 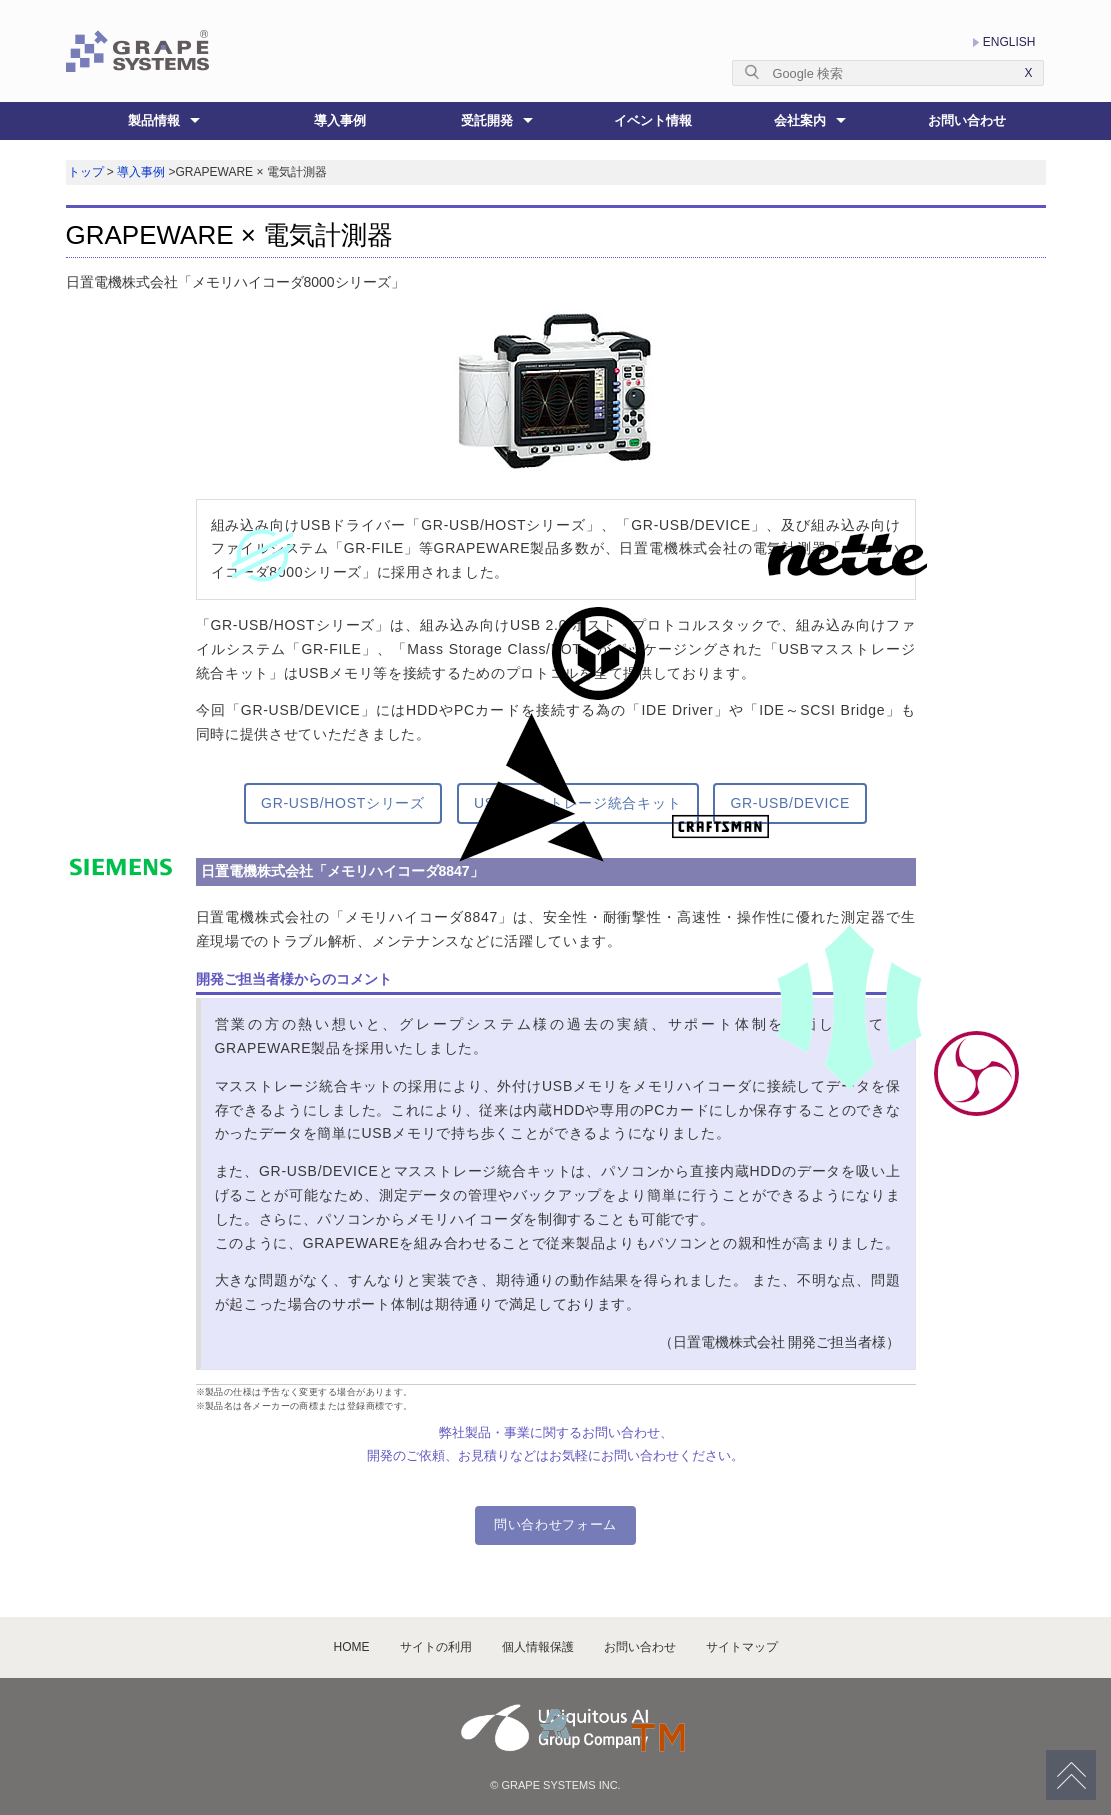 What do you see at coordinates (598, 653) in the screenshot?
I see `google container-optimized os logo` at bounding box center [598, 653].